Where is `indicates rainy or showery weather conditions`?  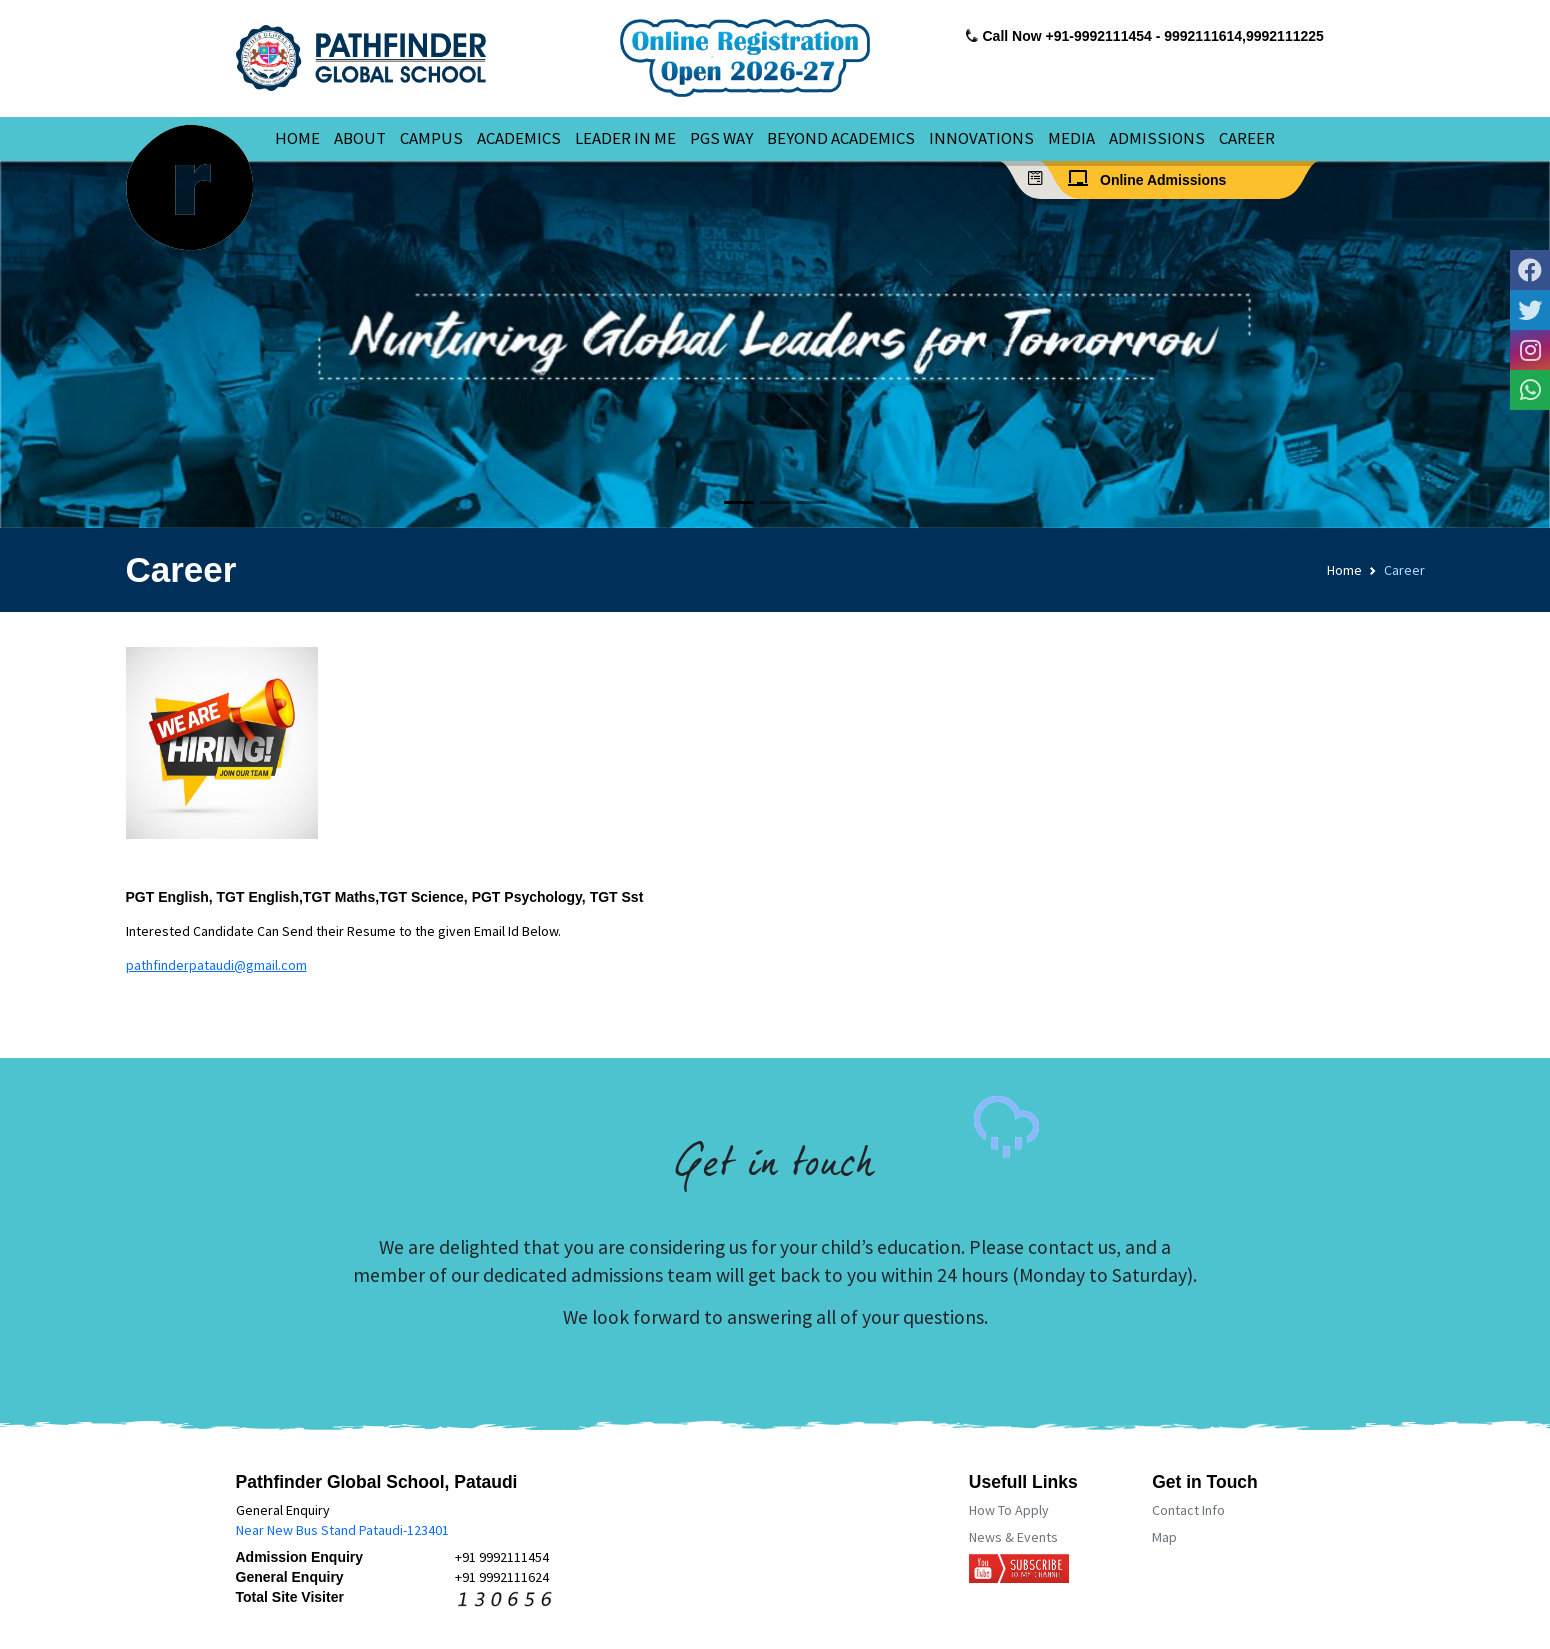
indicates rainy or showery weather conditions is located at coordinates (1006, 1125).